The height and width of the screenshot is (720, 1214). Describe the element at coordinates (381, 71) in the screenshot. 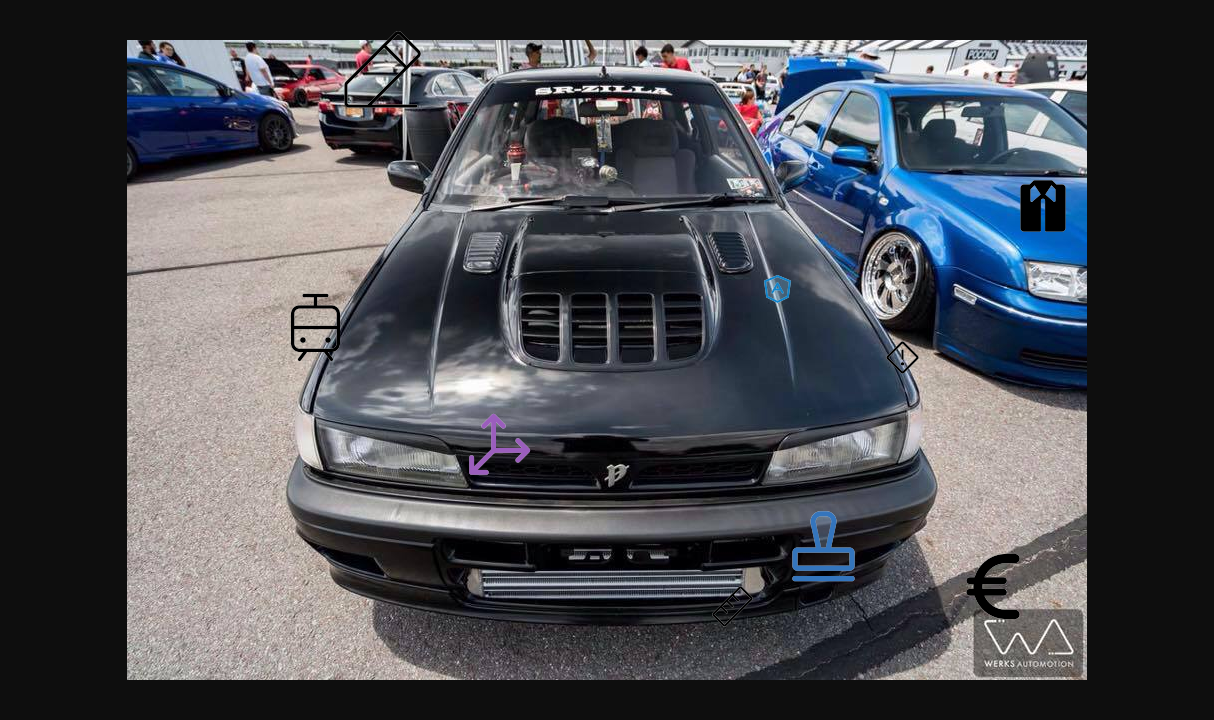

I see `edit or modify content` at that location.